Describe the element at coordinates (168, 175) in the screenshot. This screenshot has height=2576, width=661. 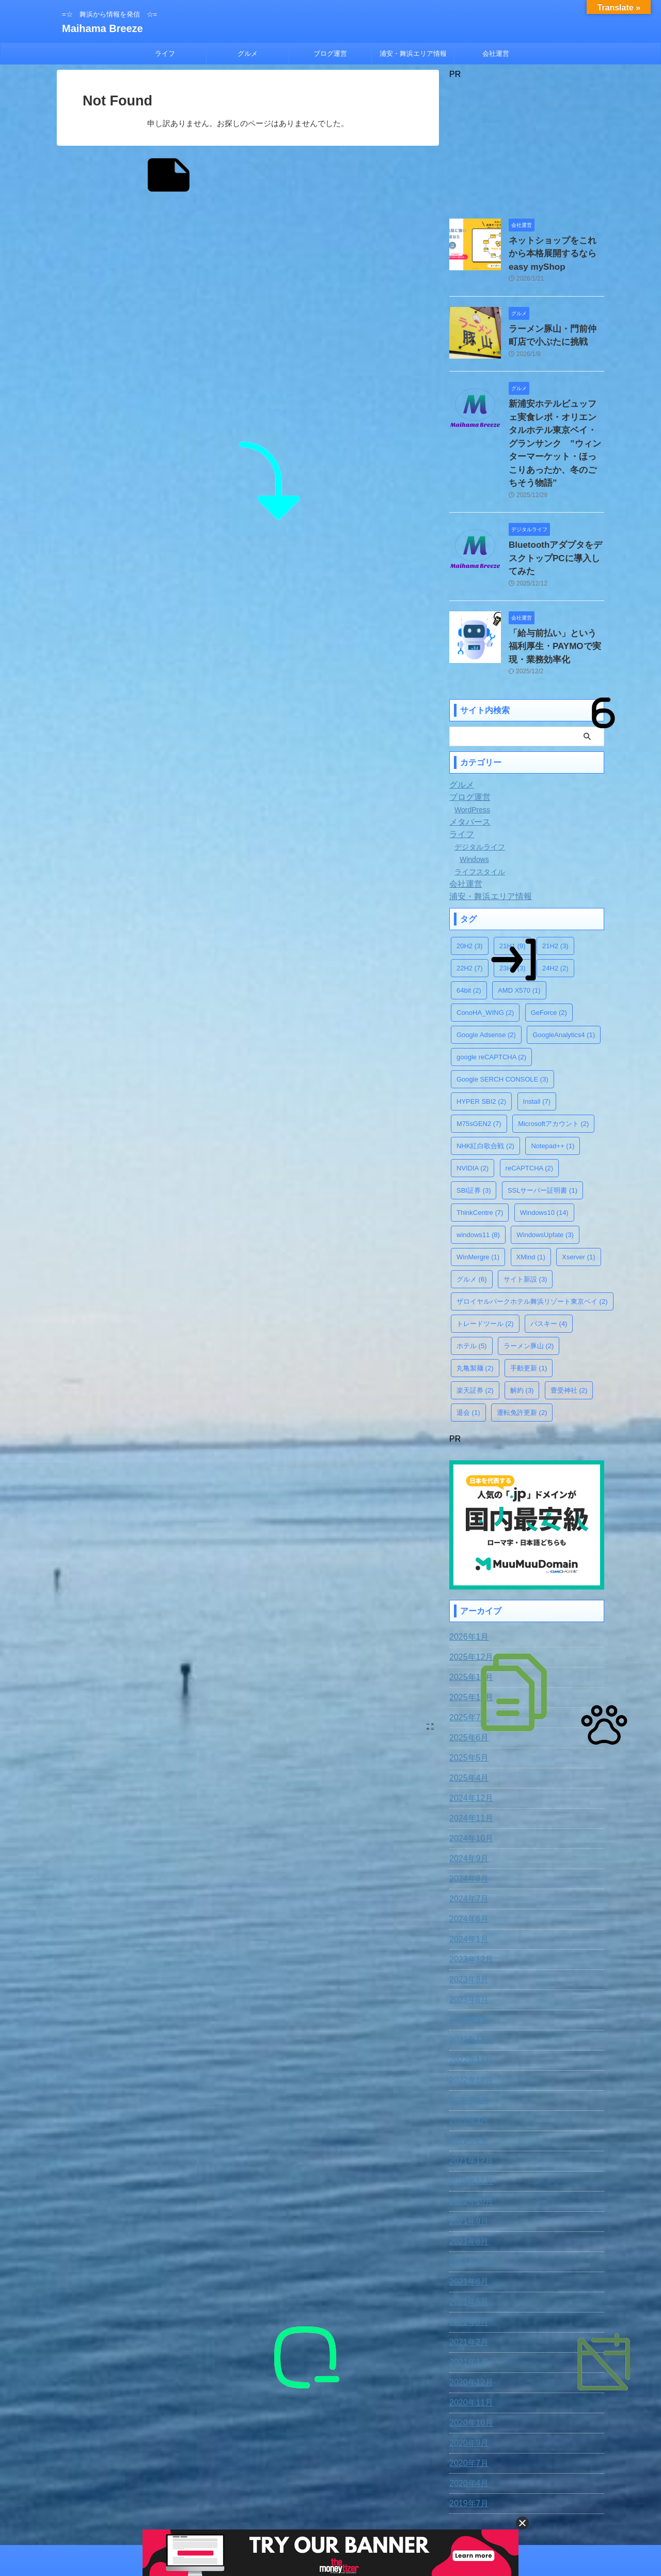
I see `create a new note` at that location.